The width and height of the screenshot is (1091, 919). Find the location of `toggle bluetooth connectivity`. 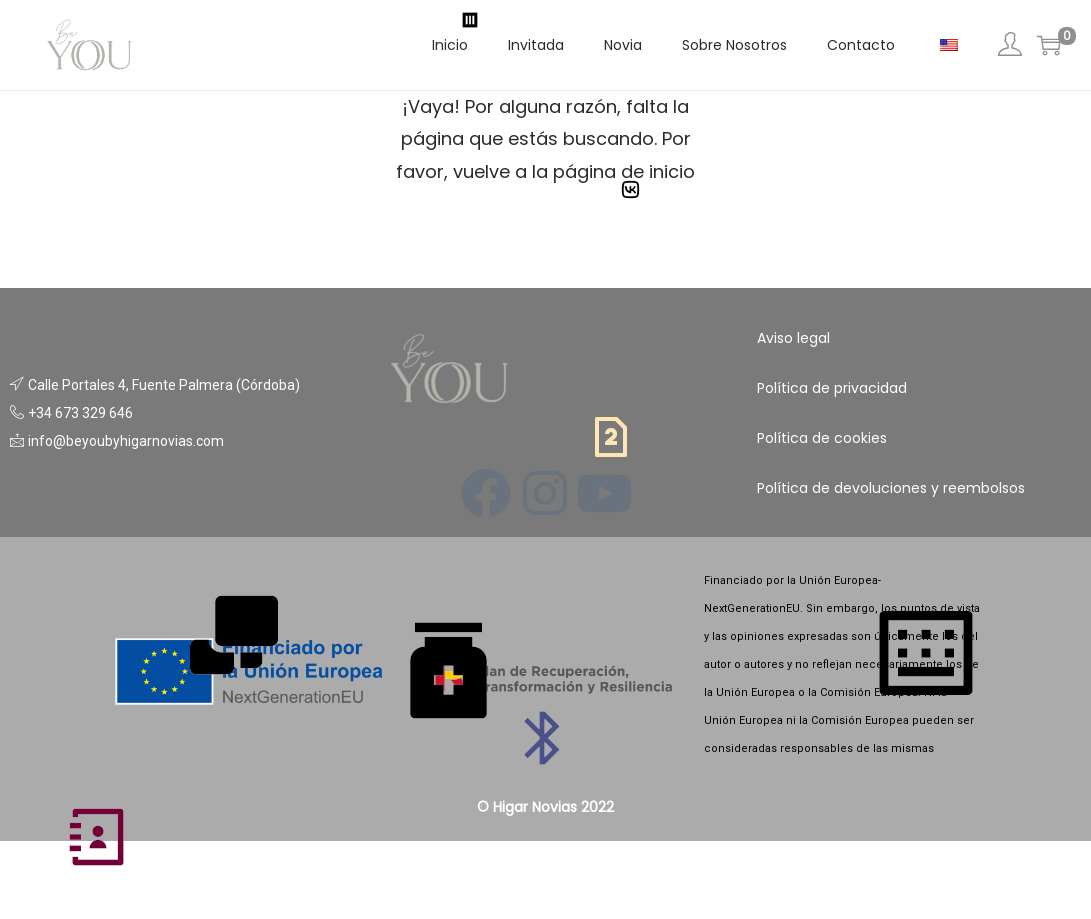

toggle bluetooth connectivity is located at coordinates (542, 738).